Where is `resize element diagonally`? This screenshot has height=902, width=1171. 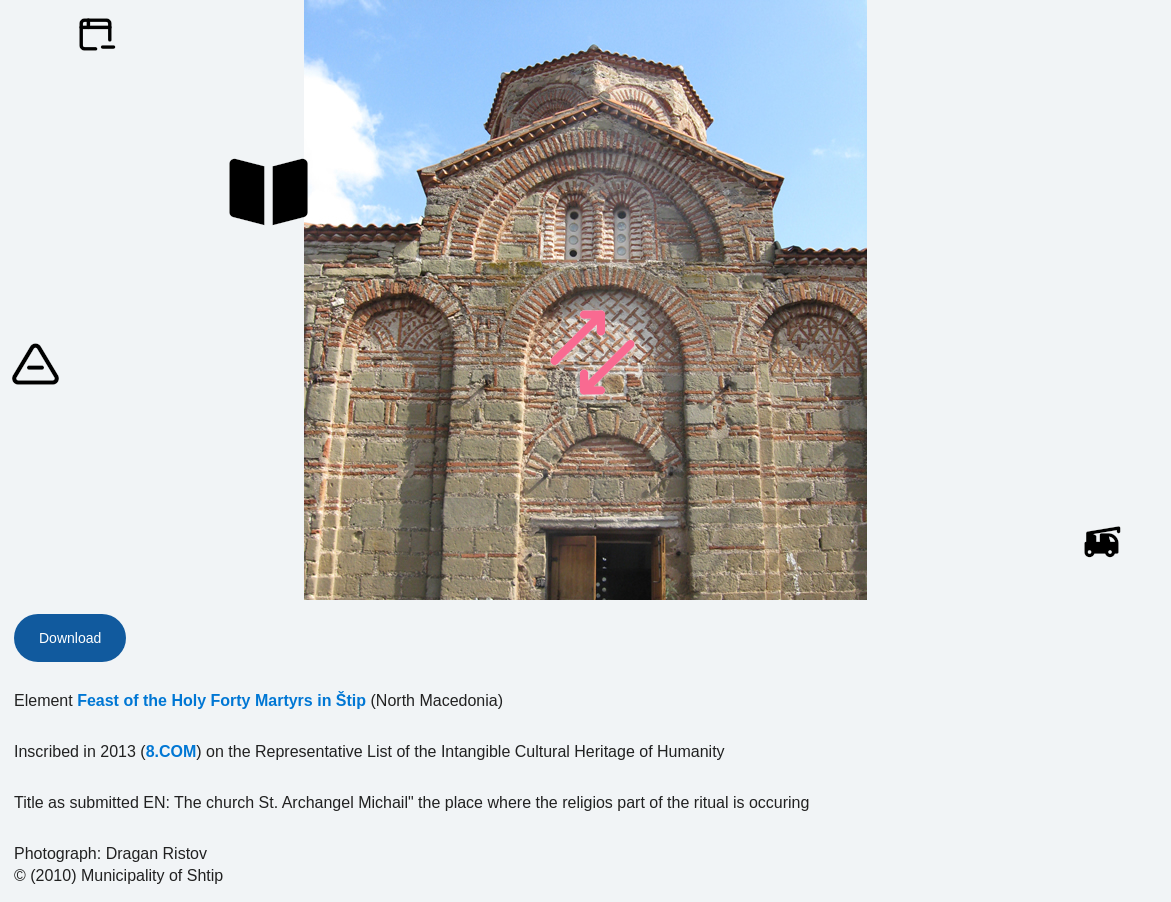 resize element diagonally is located at coordinates (592, 352).